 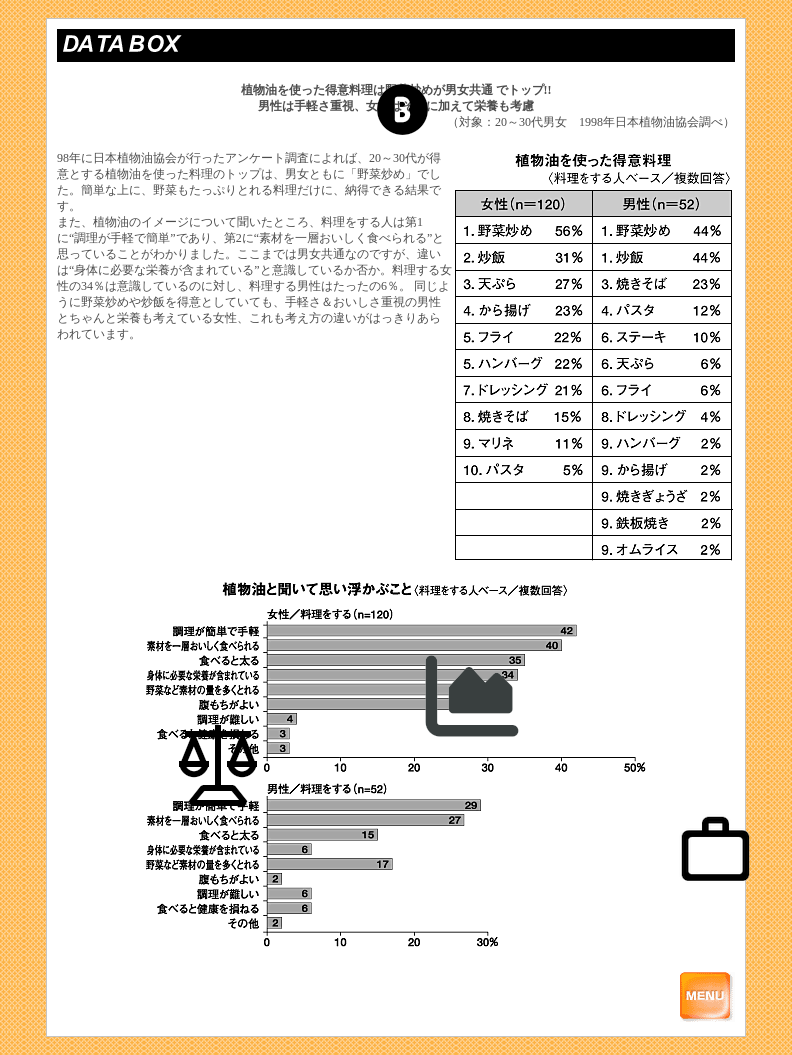 I want to click on apply bold formatting to selected text, so click(x=402, y=109).